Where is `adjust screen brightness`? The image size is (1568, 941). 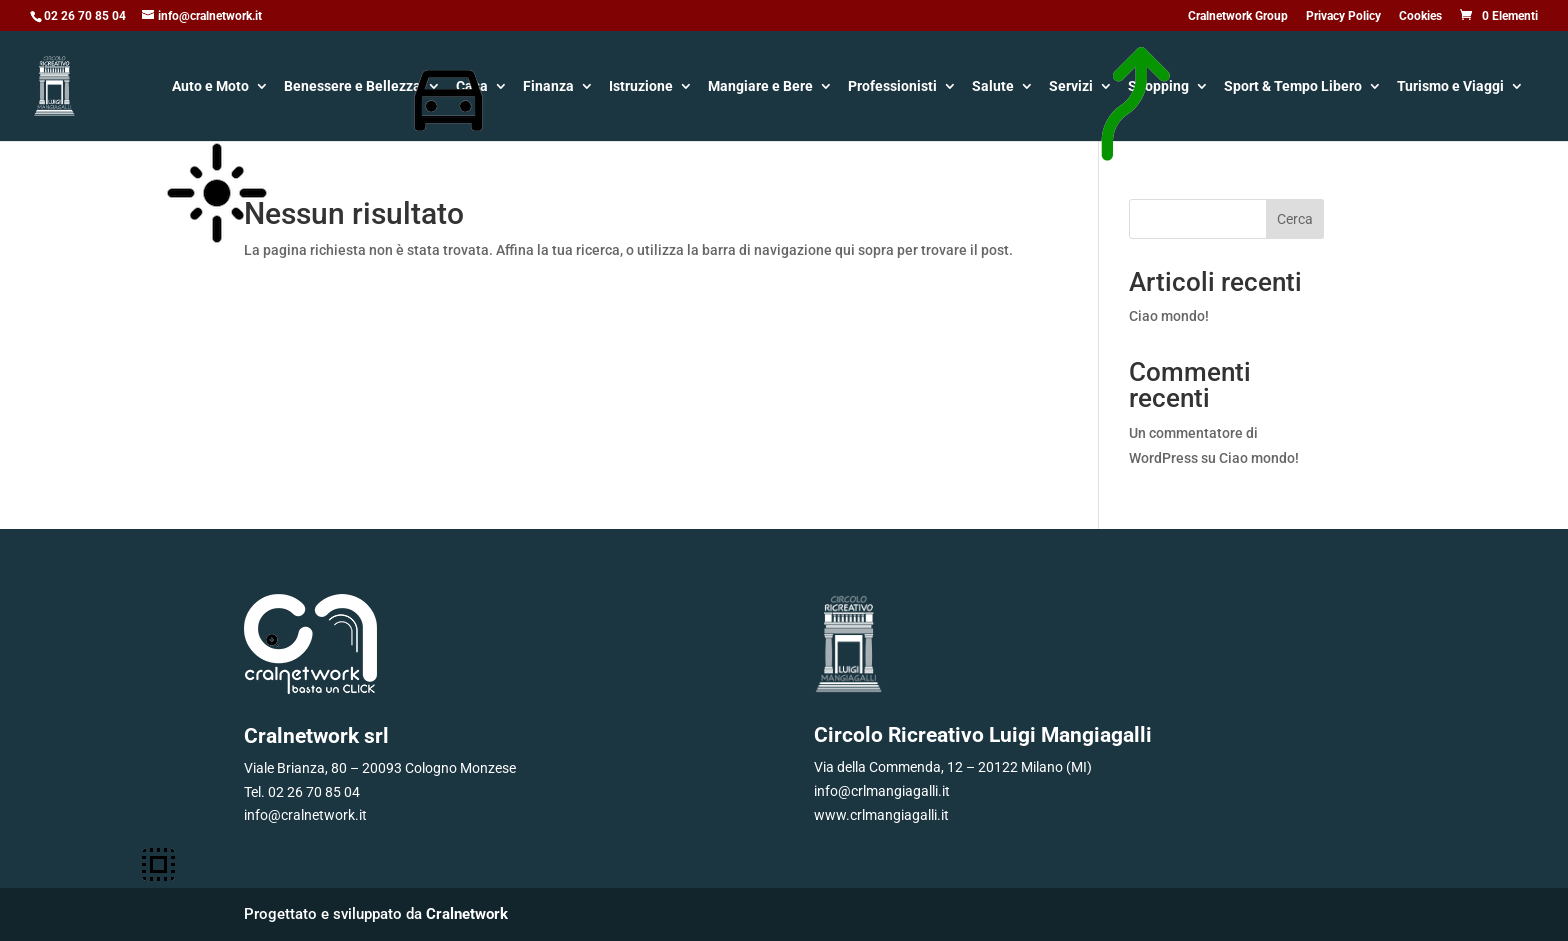 adjust screen brightness is located at coordinates (217, 193).